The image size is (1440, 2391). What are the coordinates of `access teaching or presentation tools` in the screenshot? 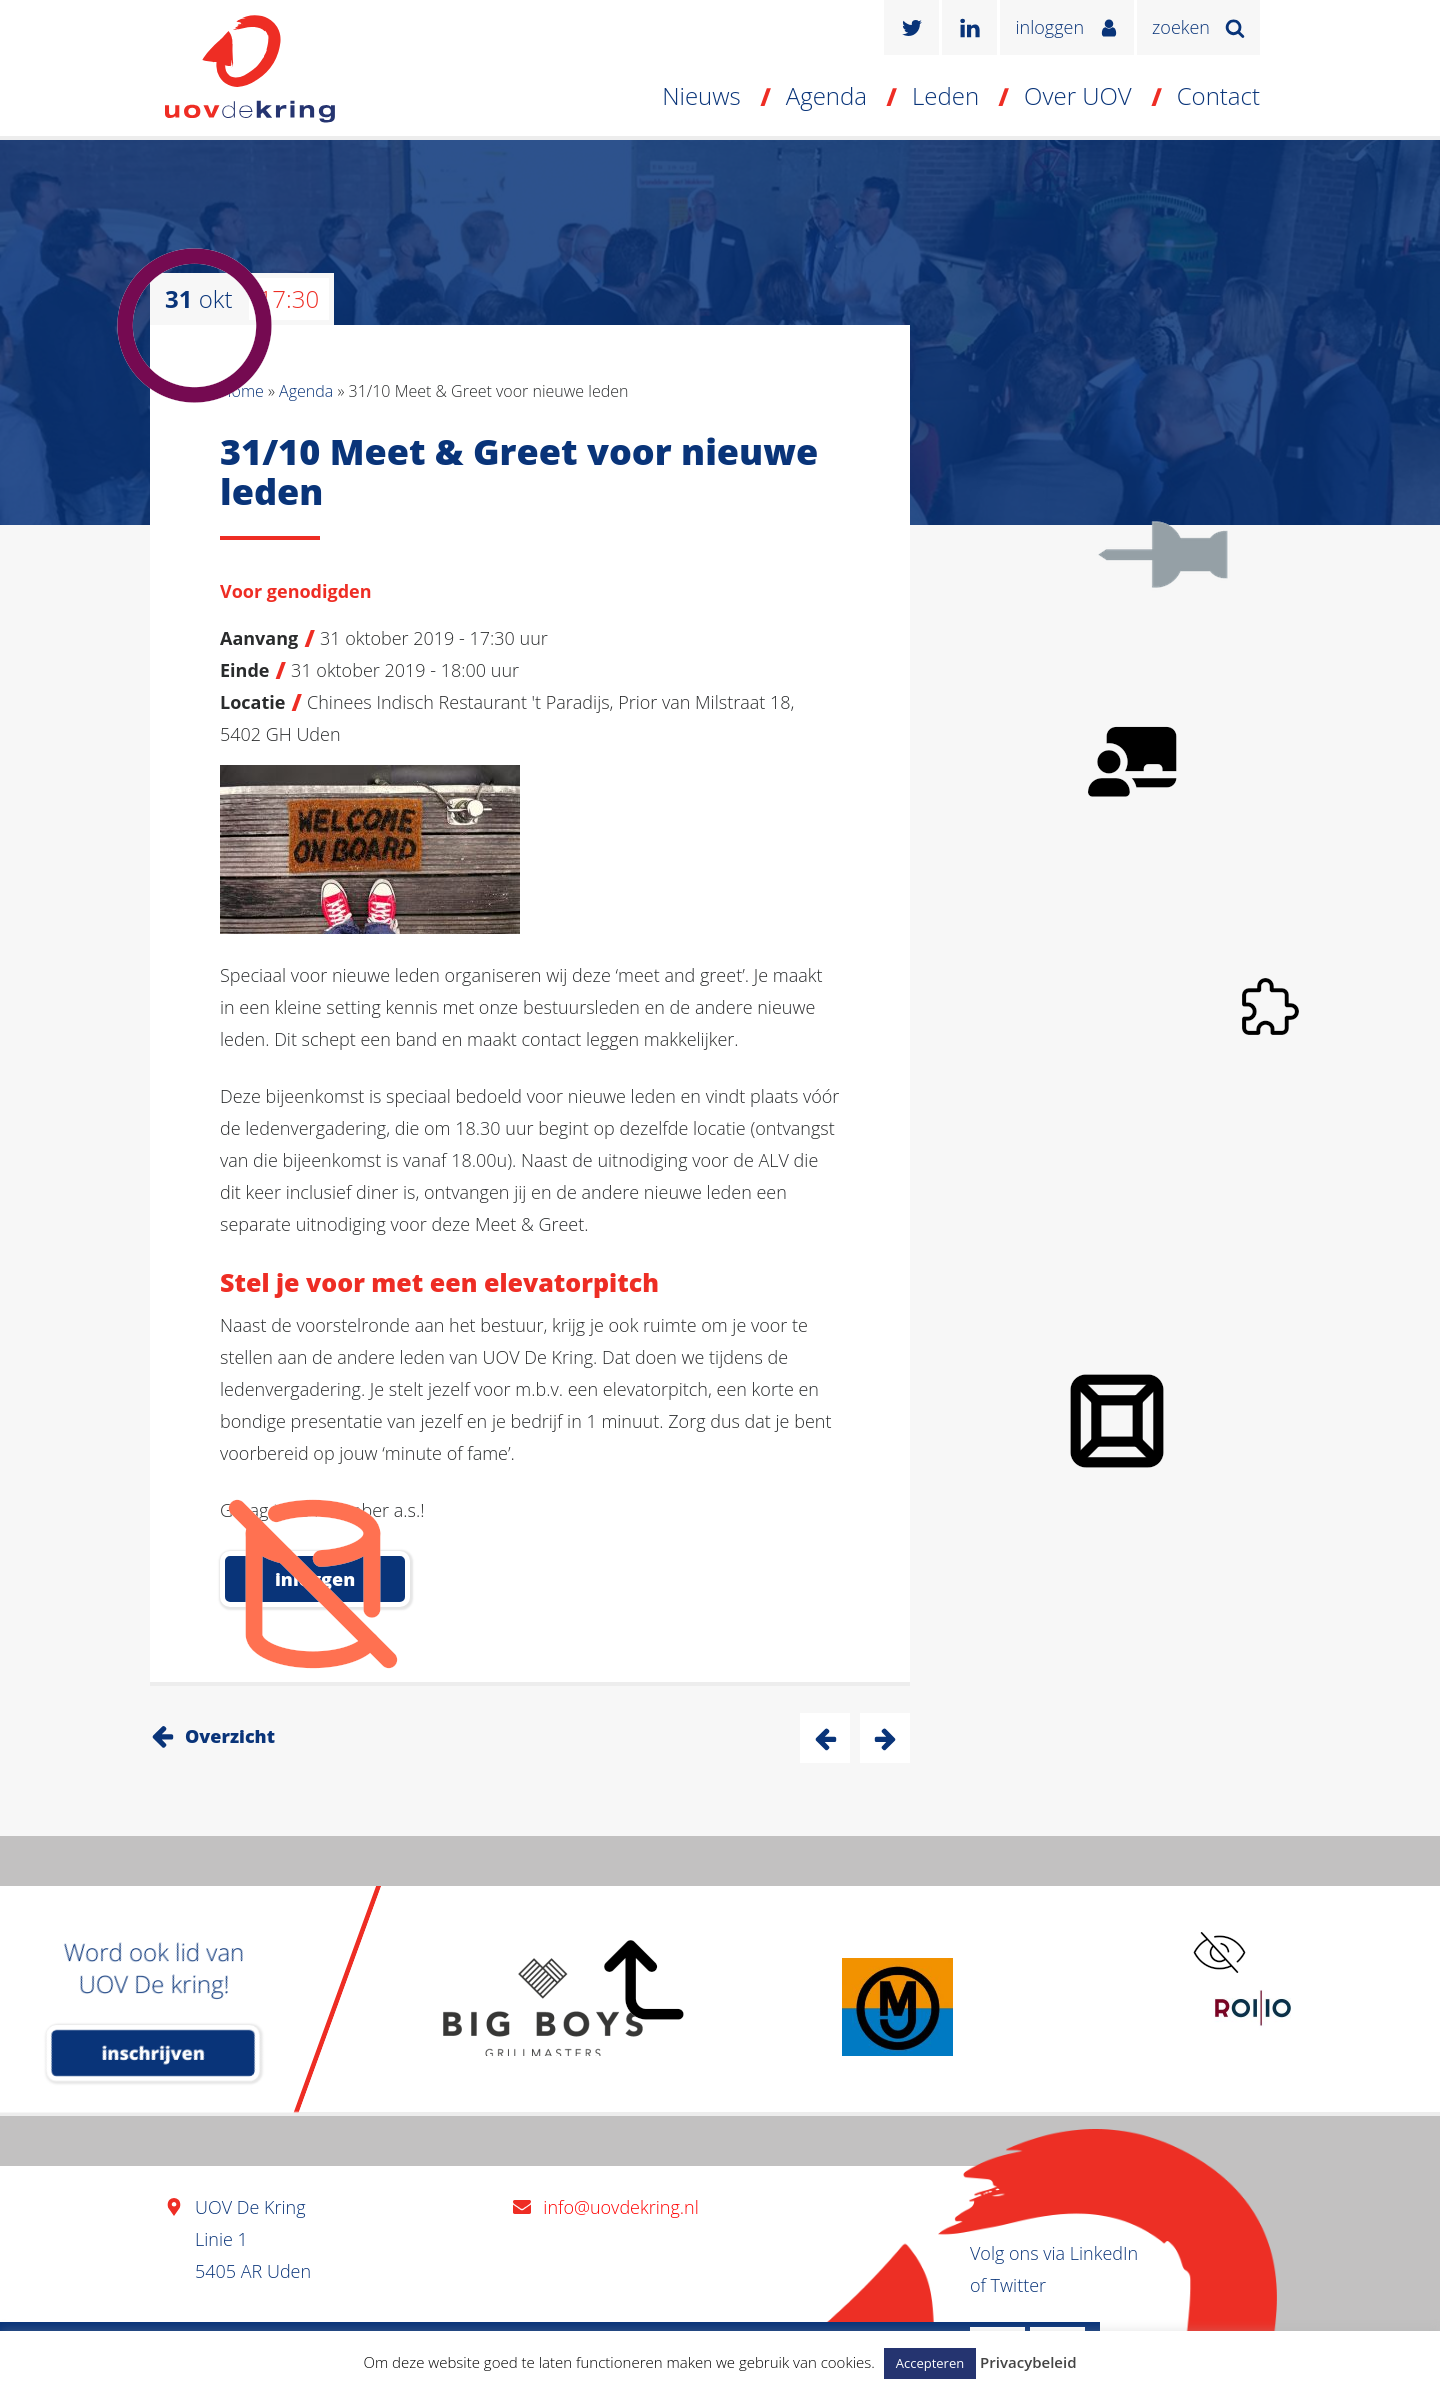 It's located at (1134, 759).